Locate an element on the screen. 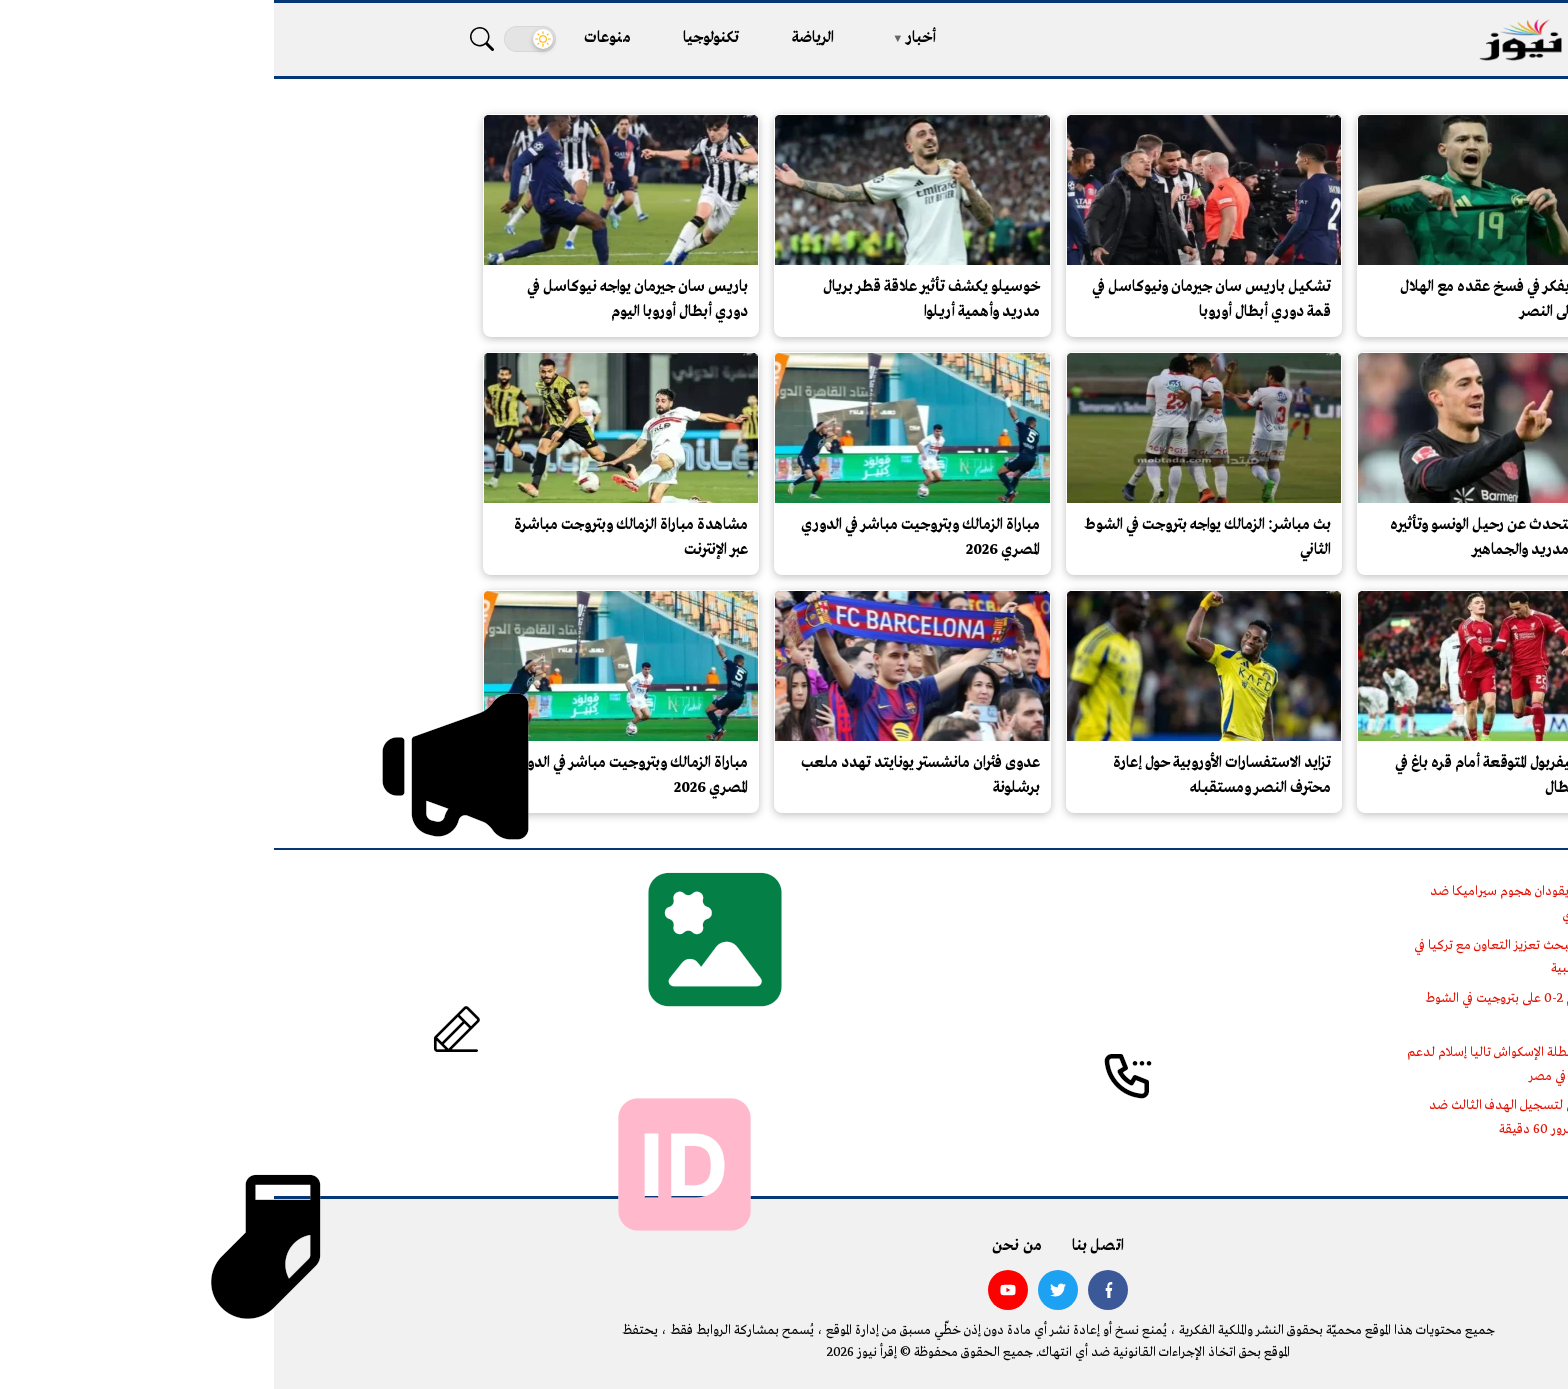 This screenshot has width=1568, height=1389. edit text or content is located at coordinates (456, 1030).